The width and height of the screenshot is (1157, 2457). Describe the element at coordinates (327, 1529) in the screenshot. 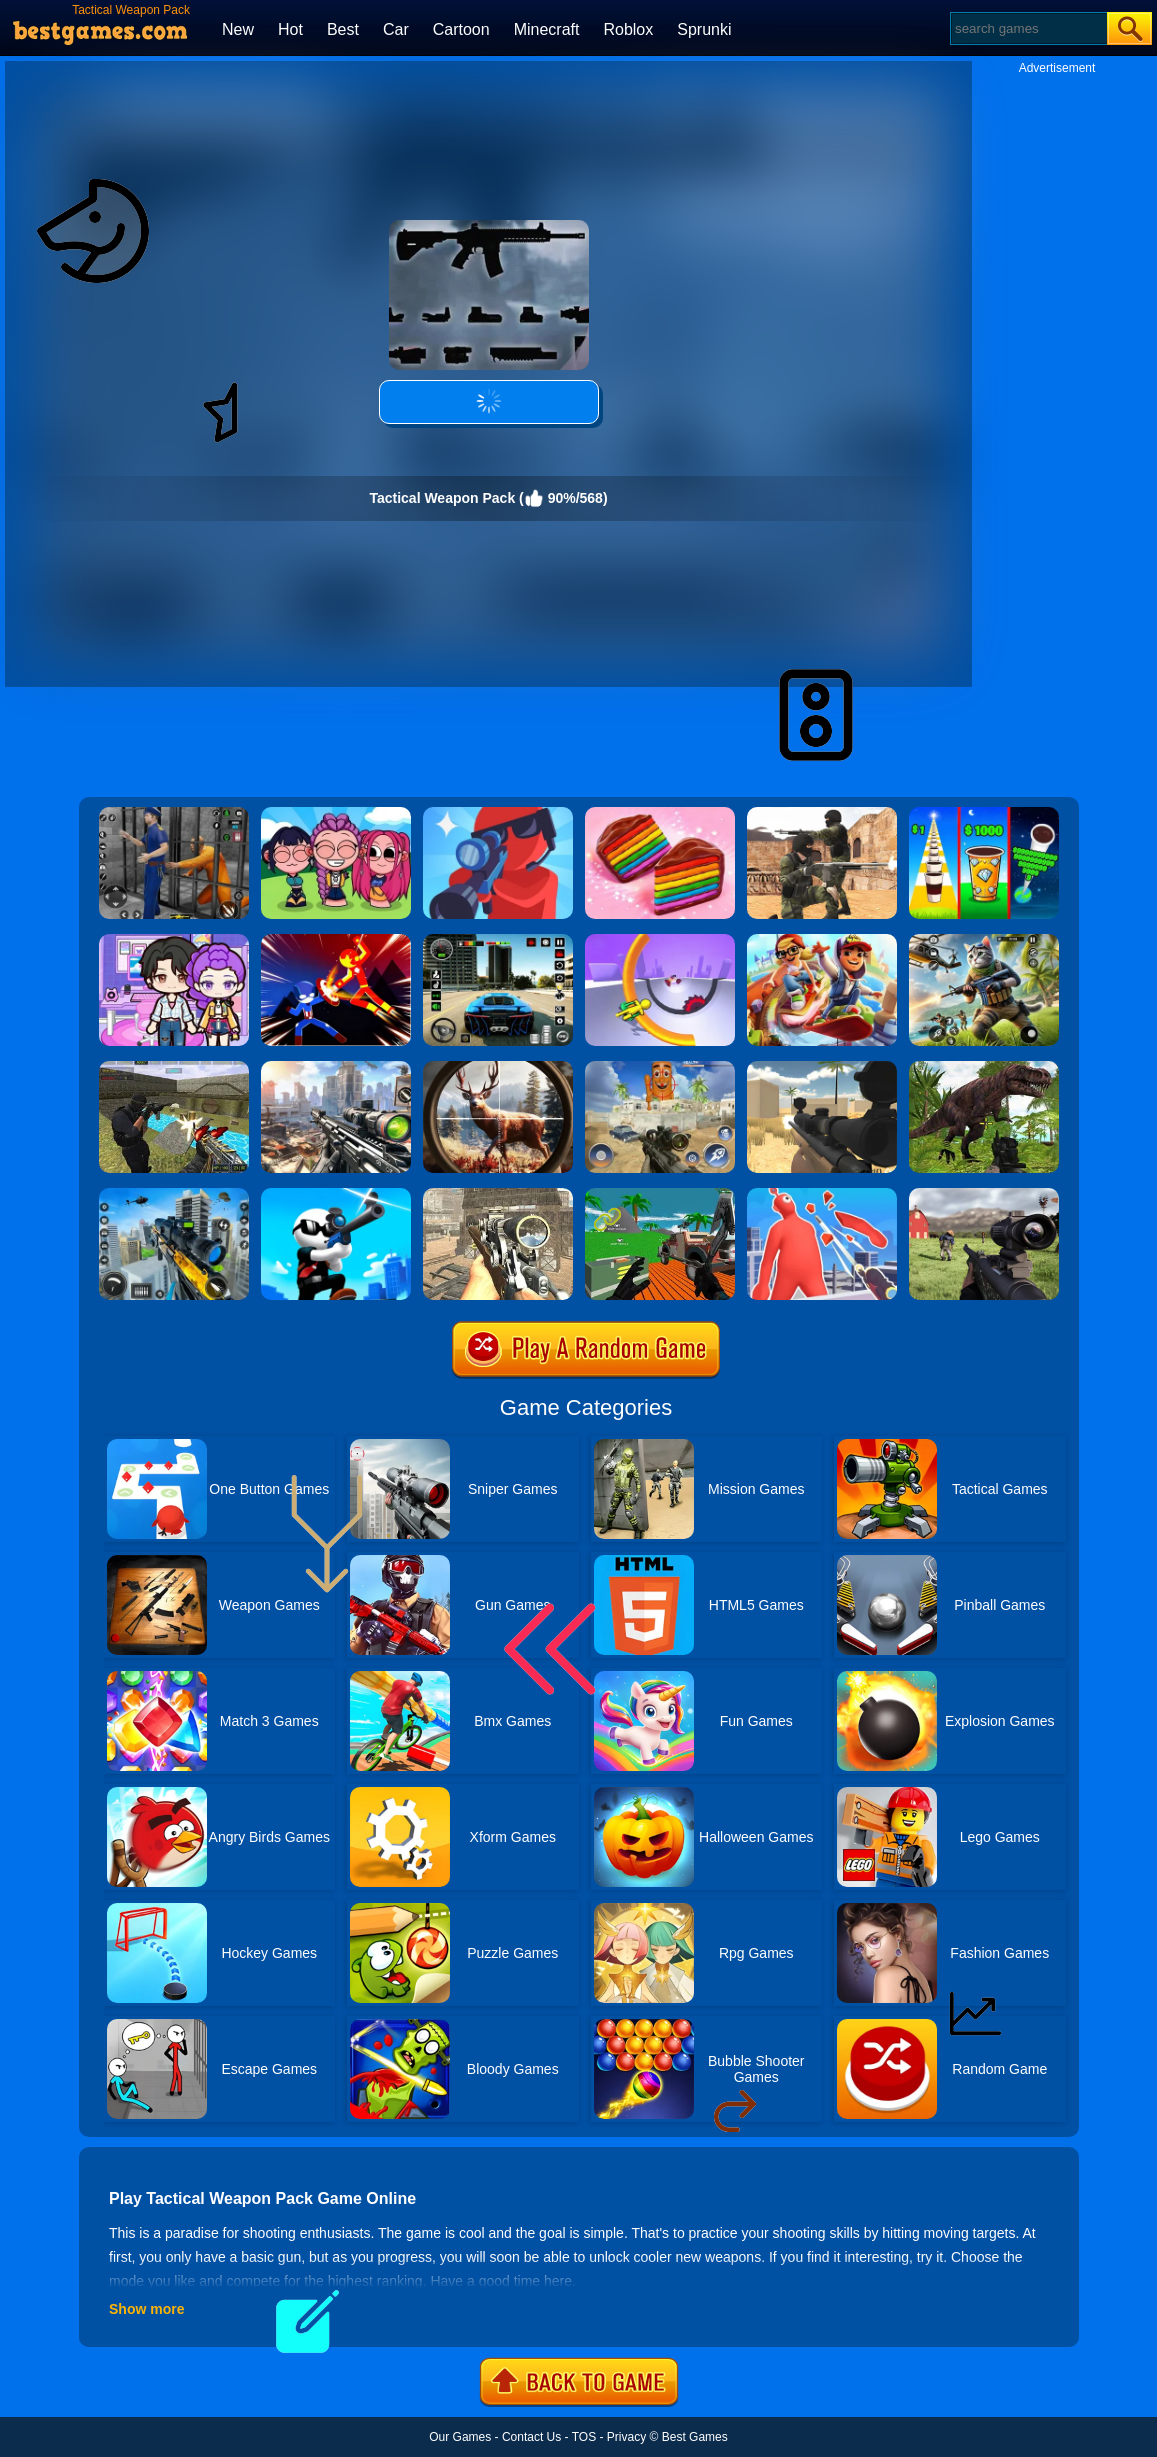

I see `merge branches or items together` at that location.